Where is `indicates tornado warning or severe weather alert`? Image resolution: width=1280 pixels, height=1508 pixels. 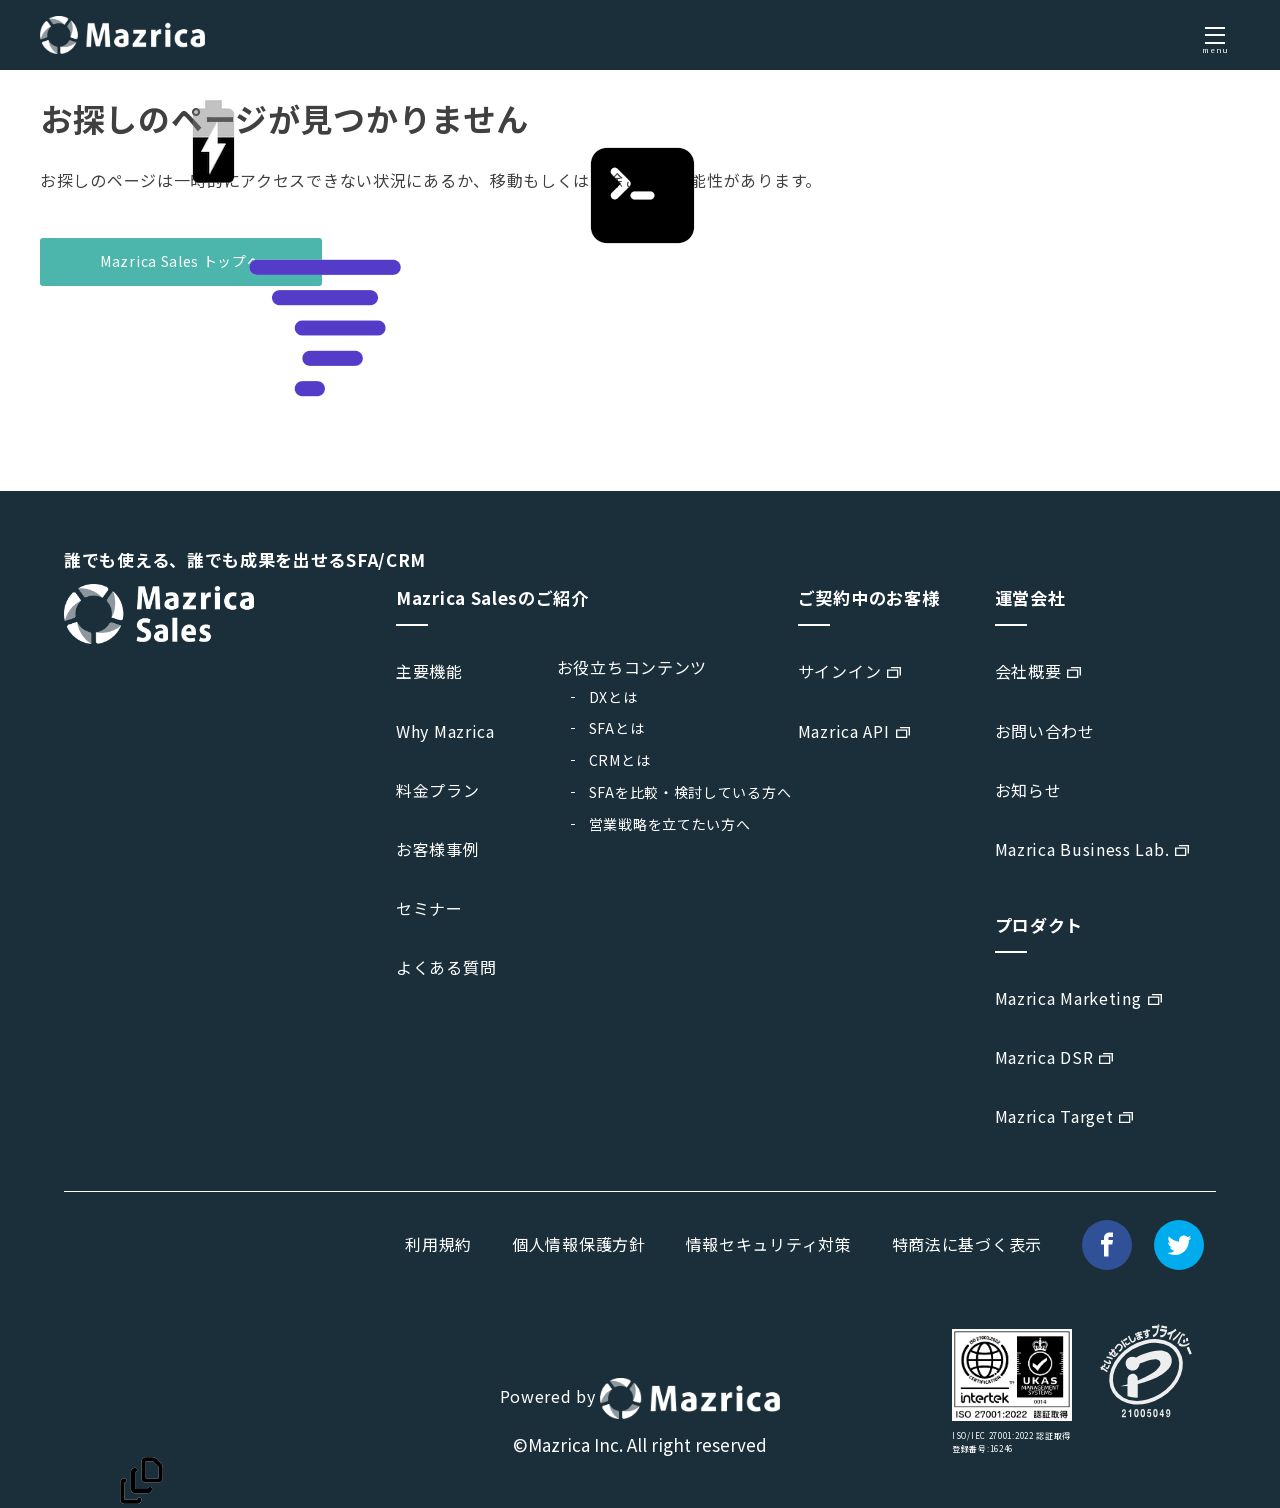
indicates tornado warning or severe weather alert is located at coordinates (325, 328).